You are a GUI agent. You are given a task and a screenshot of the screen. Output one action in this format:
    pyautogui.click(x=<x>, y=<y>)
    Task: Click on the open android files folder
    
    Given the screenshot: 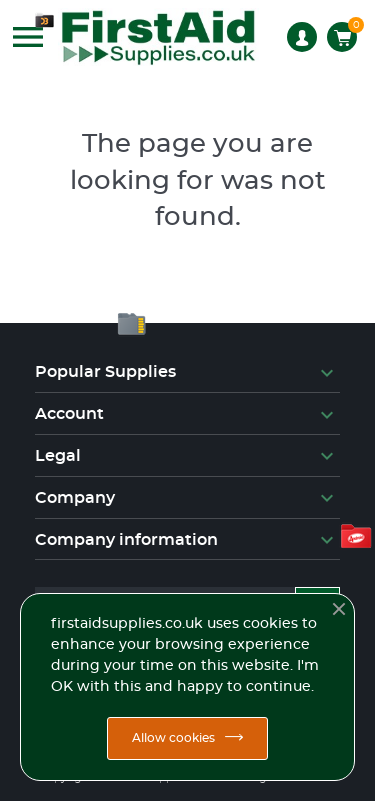 What is the action you would take?
    pyautogui.click(x=356, y=537)
    